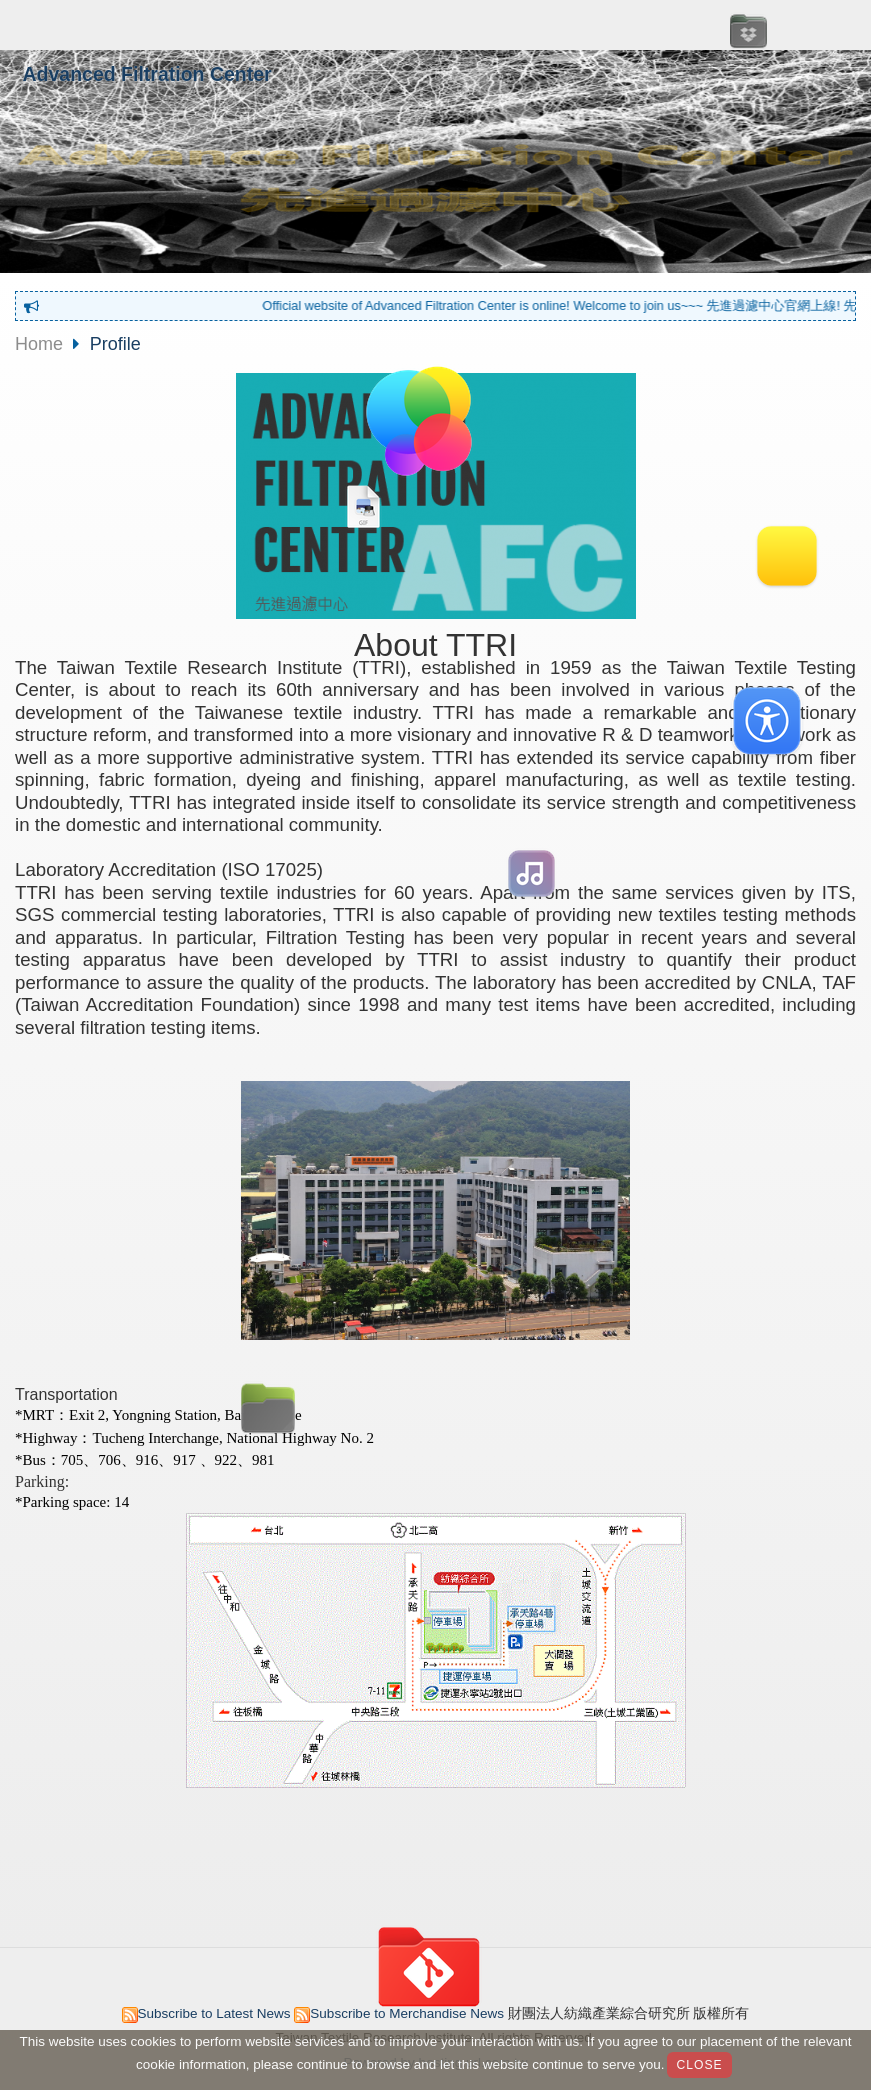 The height and width of the screenshot is (2090, 871). I want to click on open accessibility settings, so click(767, 722).